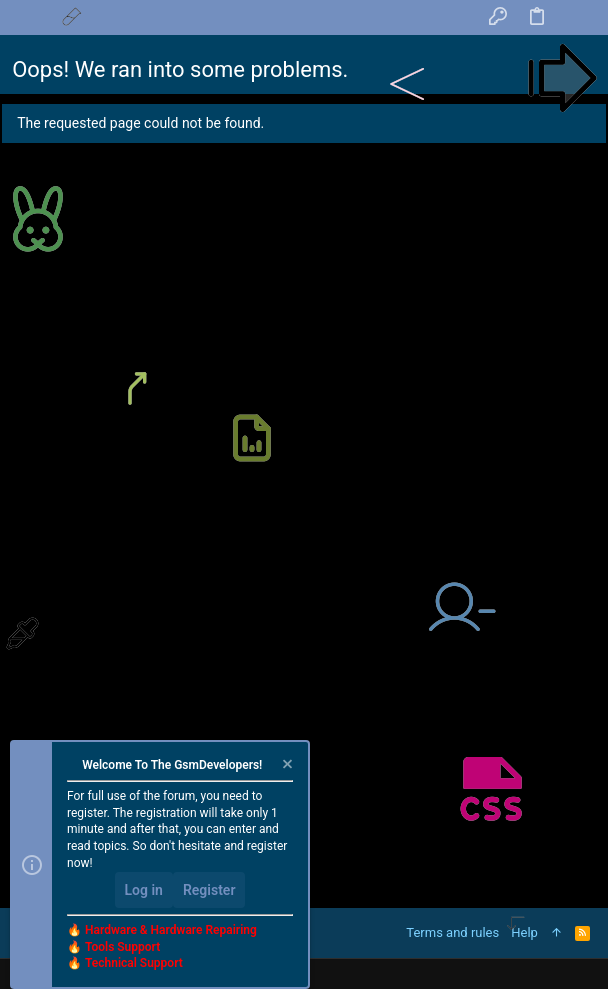  What do you see at coordinates (408, 84) in the screenshot?
I see `go back to the previous screen` at bounding box center [408, 84].